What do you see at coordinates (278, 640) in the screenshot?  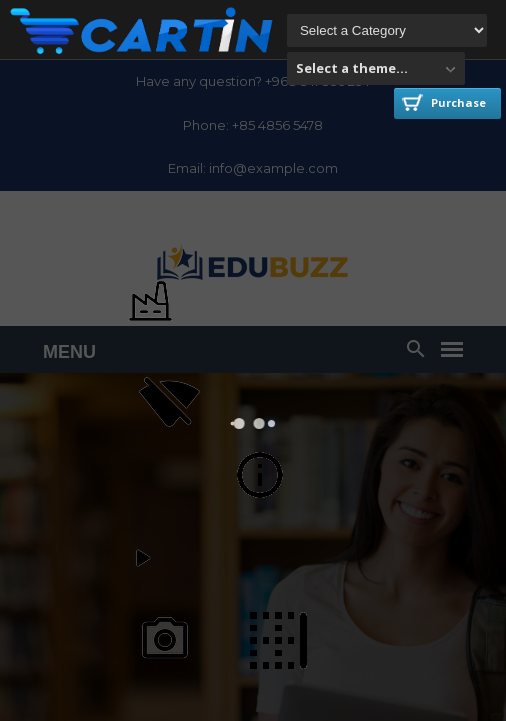 I see `apply border to the right edge of a cell or selection` at bounding box center [278, 640].